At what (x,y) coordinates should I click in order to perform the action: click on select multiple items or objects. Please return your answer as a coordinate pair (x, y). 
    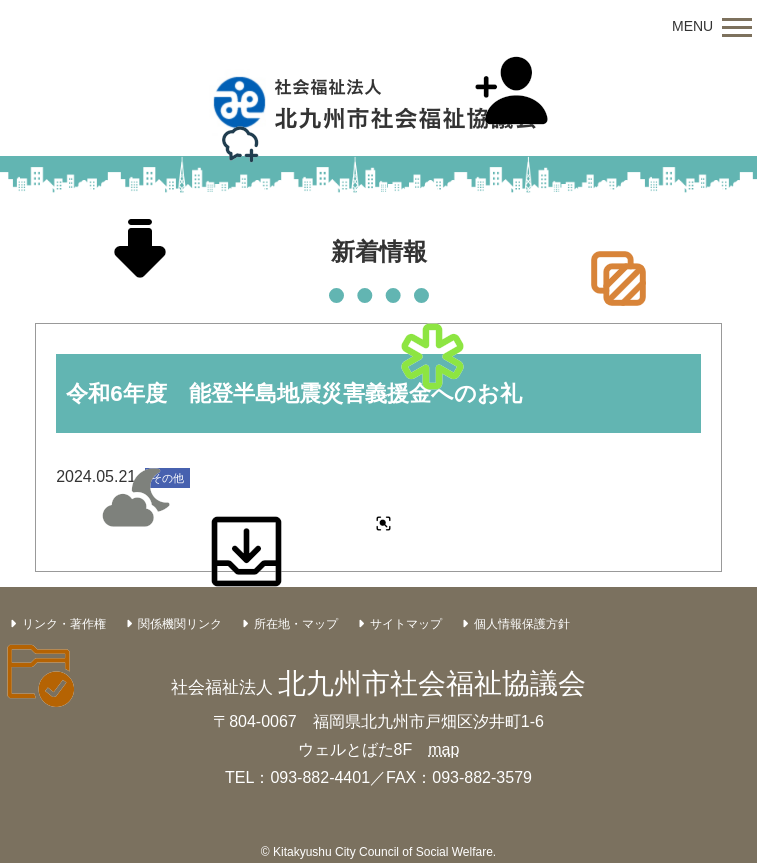
    Looking at the image, I should click on (618, 278).